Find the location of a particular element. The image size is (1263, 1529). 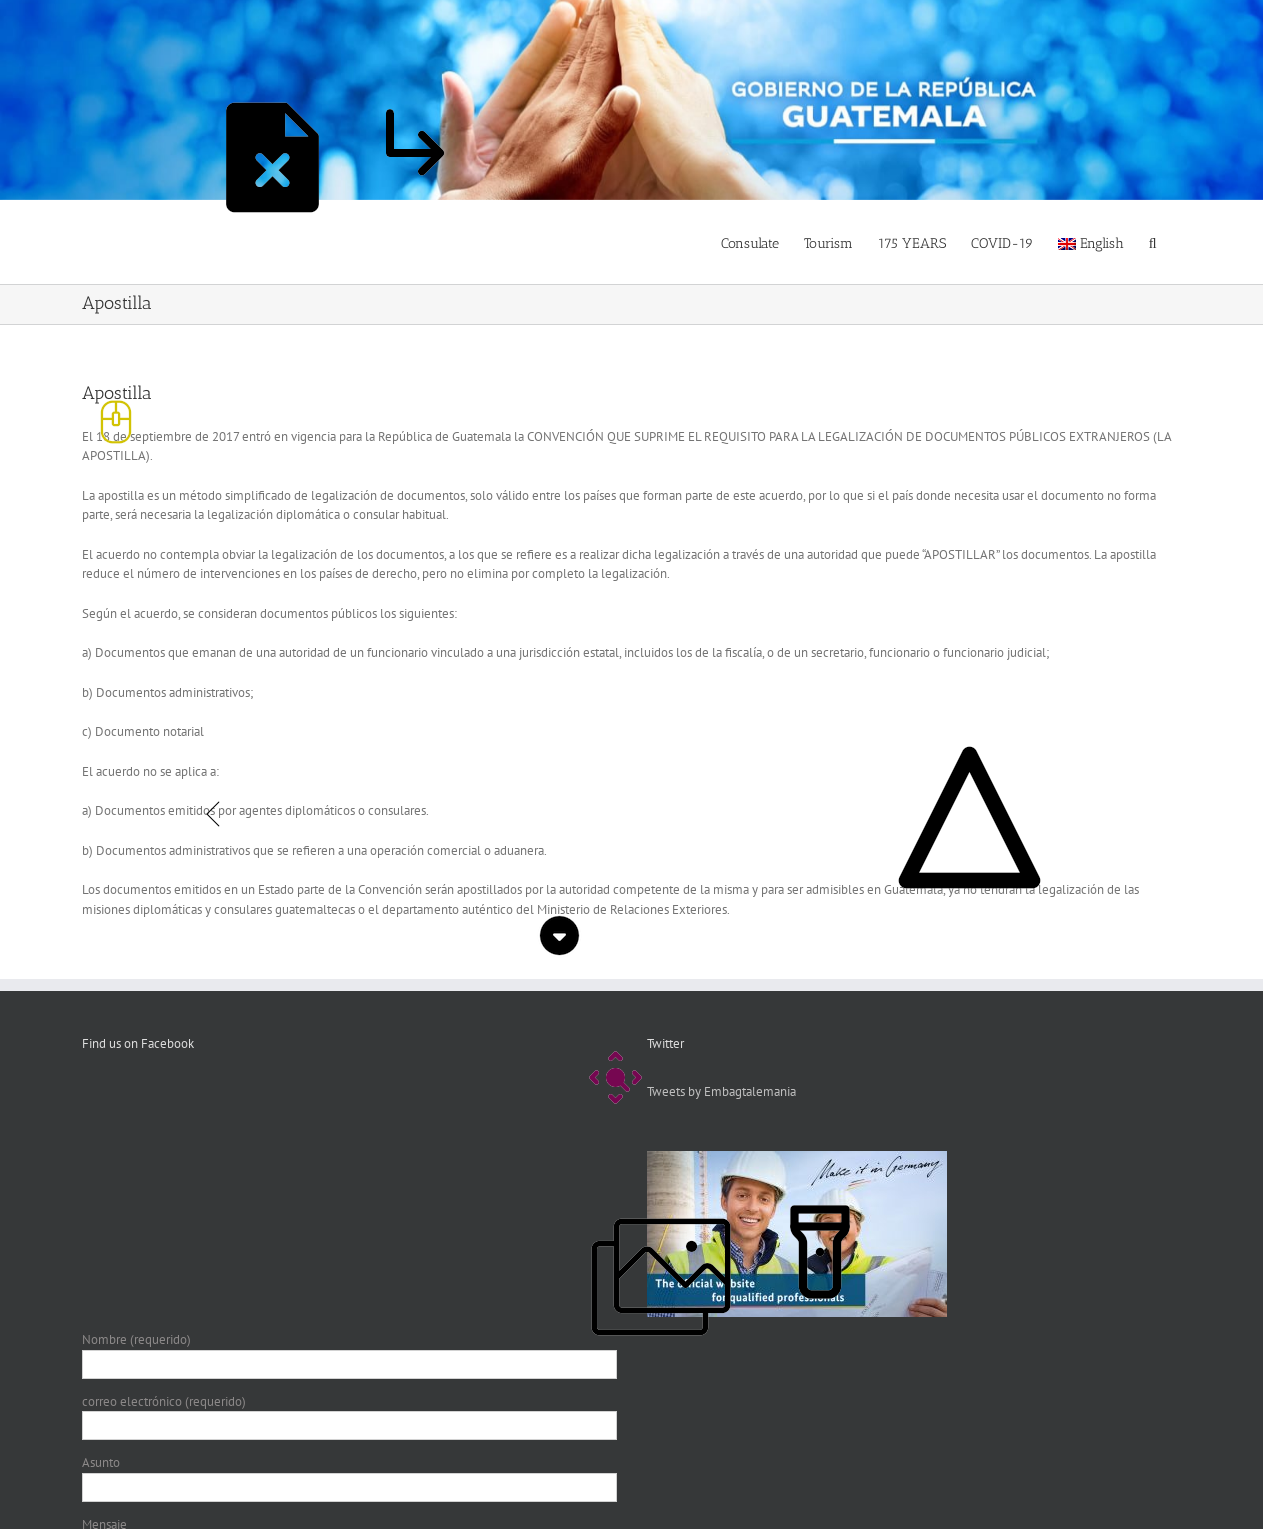

go back to the previous screen is located at coordinates (214, 814).